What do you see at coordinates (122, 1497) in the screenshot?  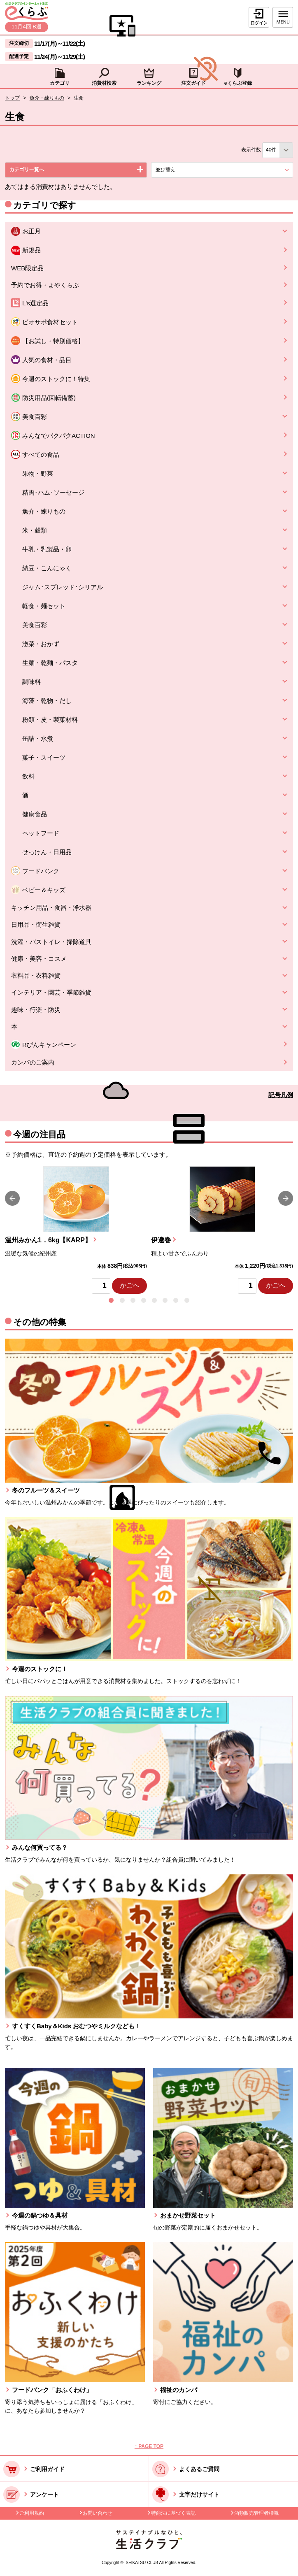 I see `access fireplace or heating controls` at bounding box center [122, 1497].